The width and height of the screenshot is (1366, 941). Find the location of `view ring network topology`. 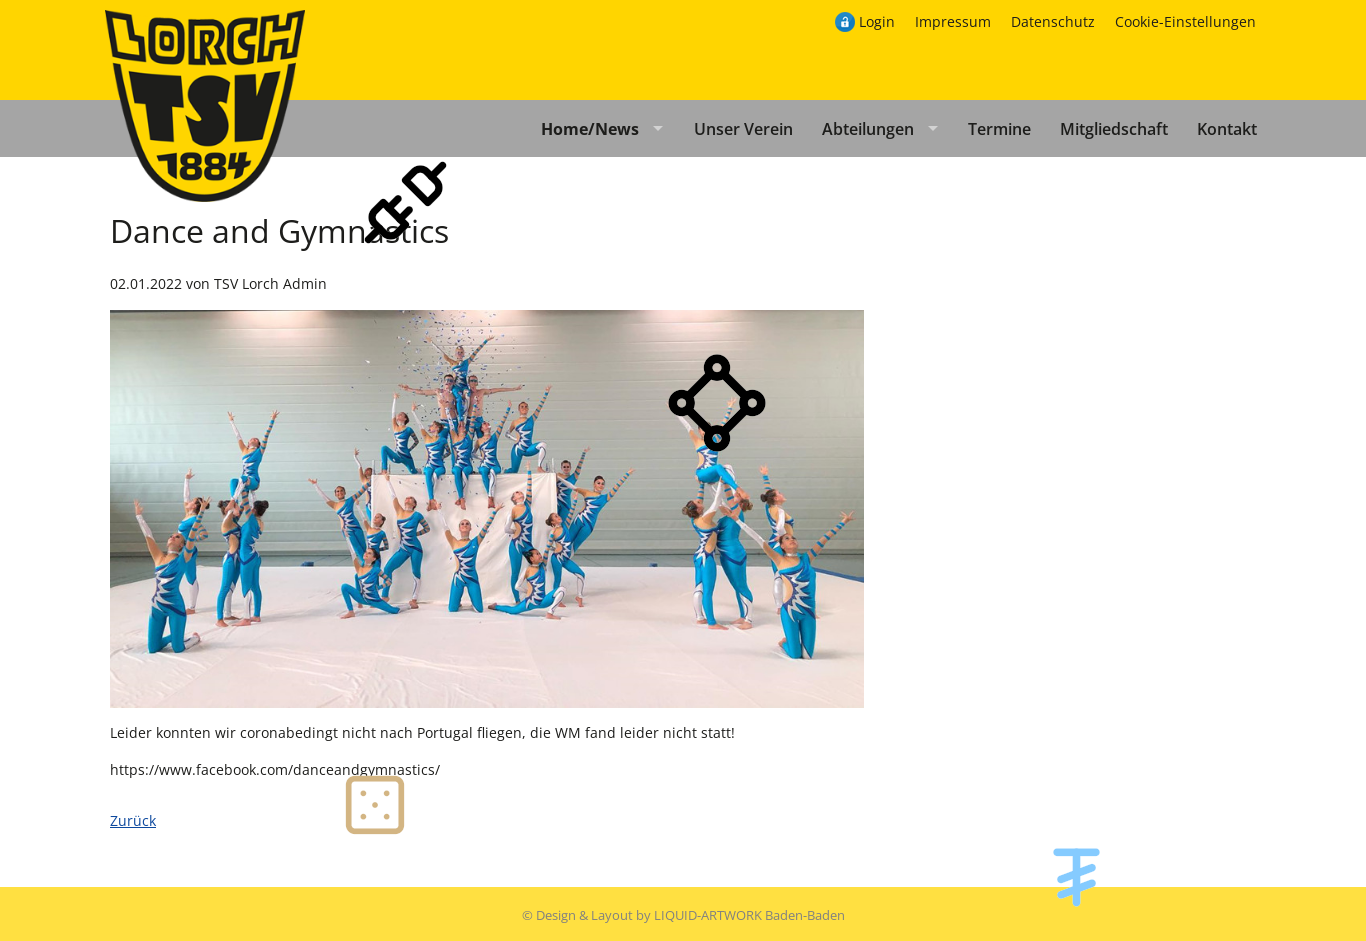

view ring network topology is located at coordinates (717, 403).